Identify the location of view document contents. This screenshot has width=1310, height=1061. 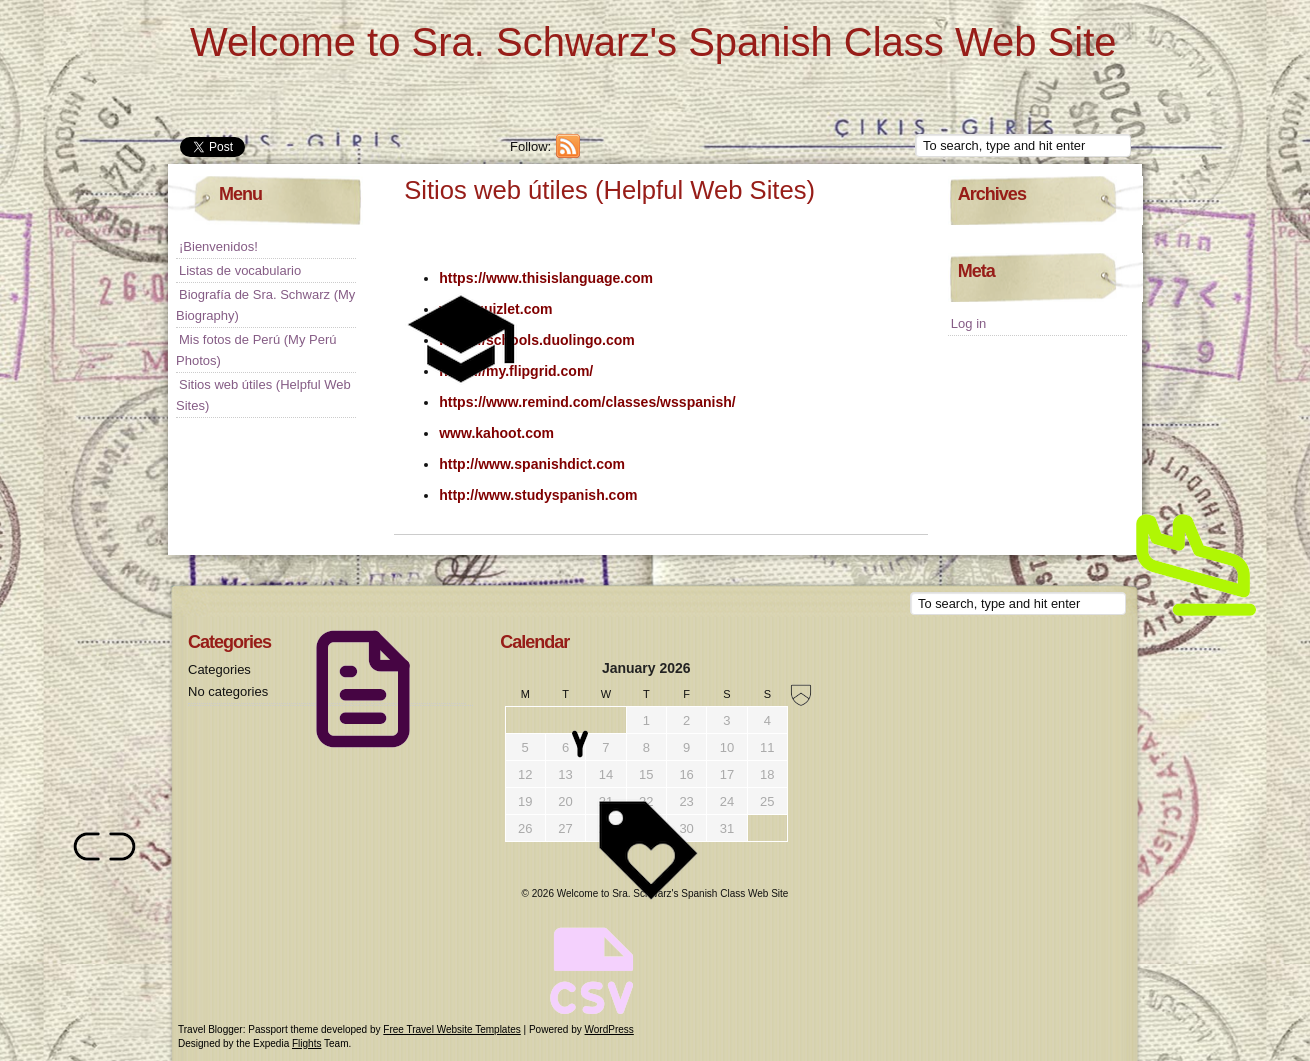
(363, 689).